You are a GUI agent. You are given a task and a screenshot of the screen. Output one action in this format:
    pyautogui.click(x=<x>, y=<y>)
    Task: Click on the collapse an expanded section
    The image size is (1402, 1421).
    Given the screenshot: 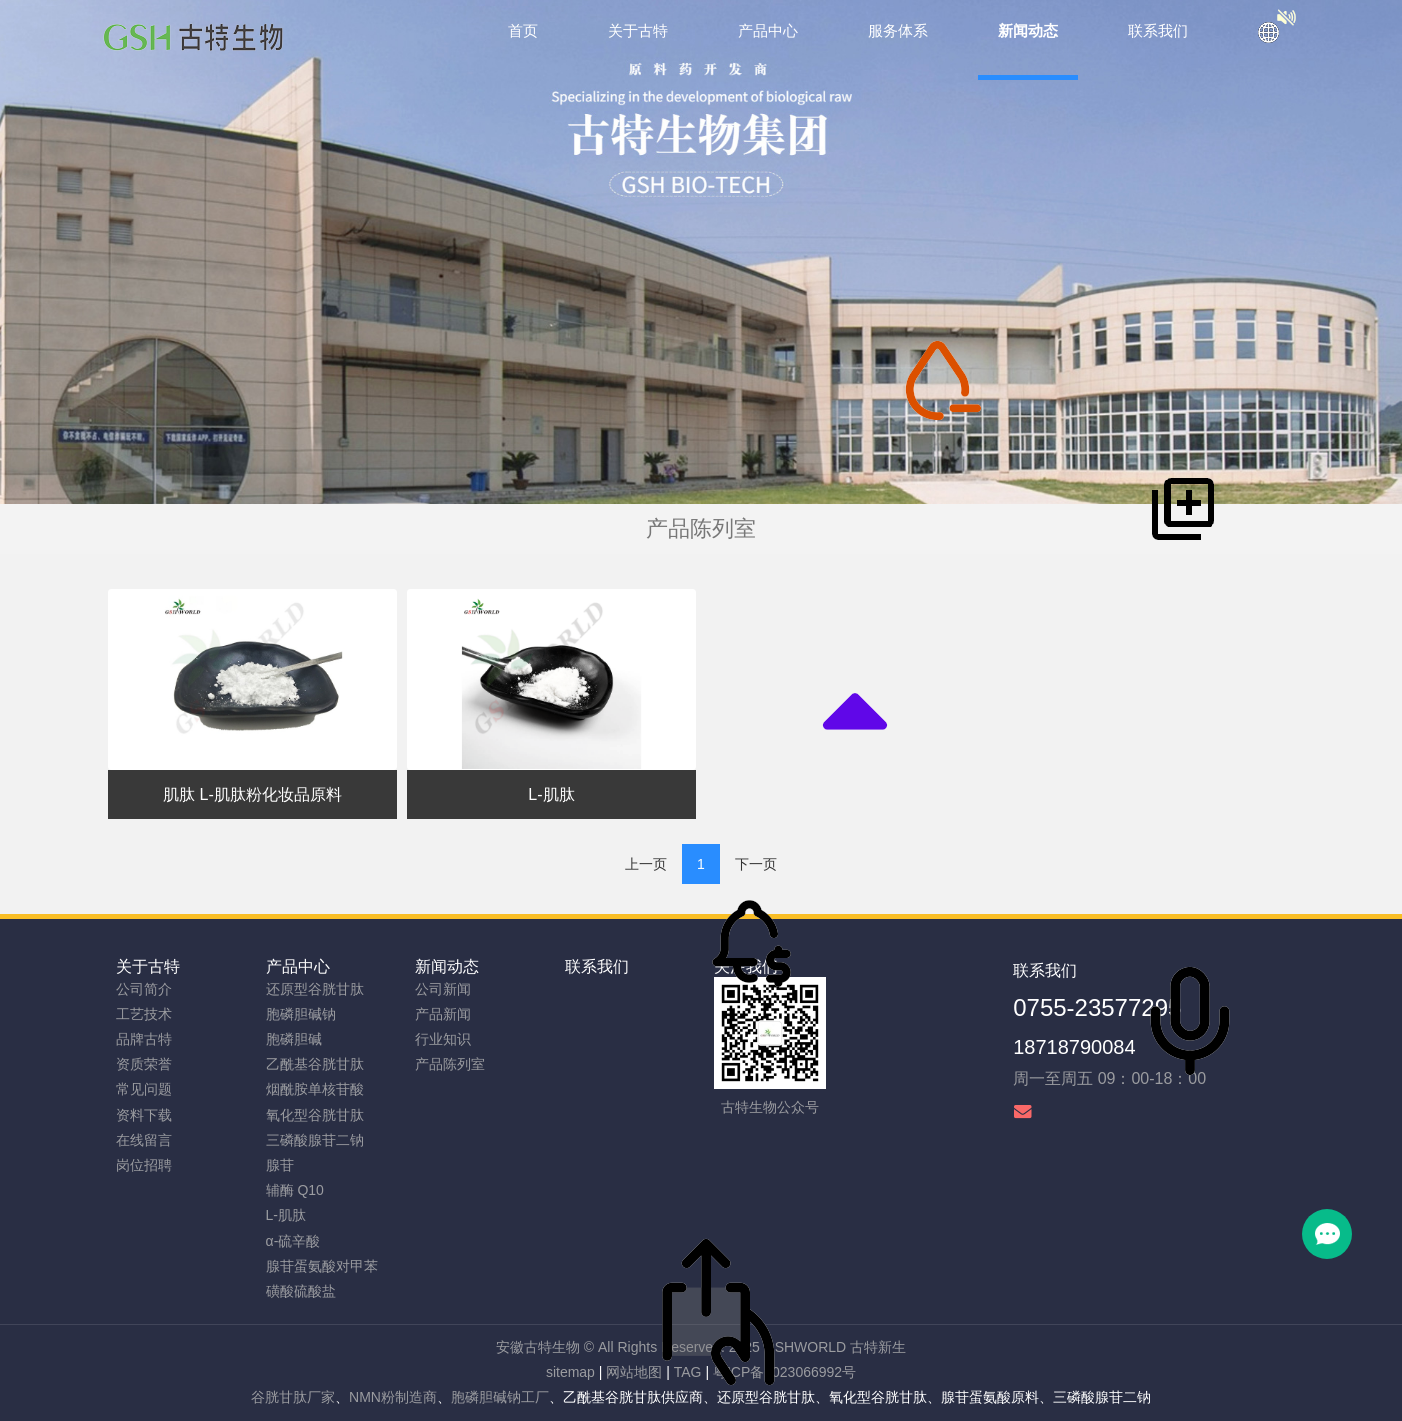 What is the action you would take?
    pyautogui.click(x=855, y=716)
    